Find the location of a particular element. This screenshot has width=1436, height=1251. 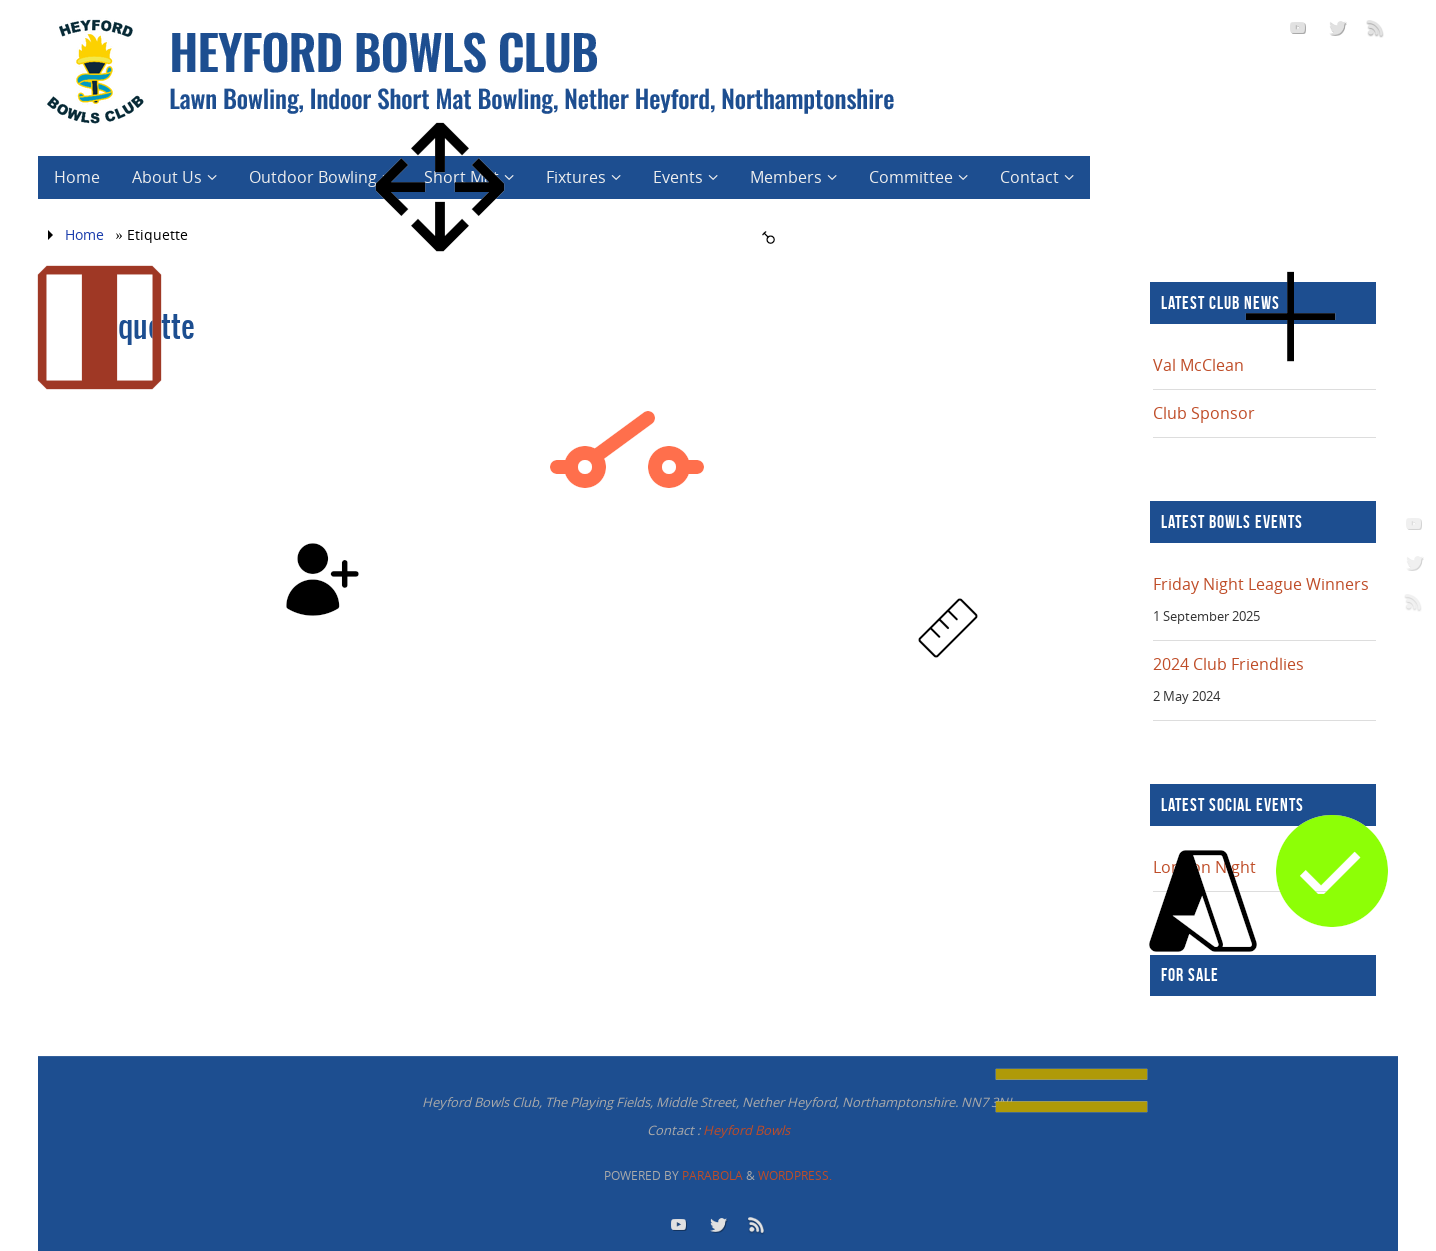

drag to reorder or rearrange items is located at coordinates (1071, 1090).